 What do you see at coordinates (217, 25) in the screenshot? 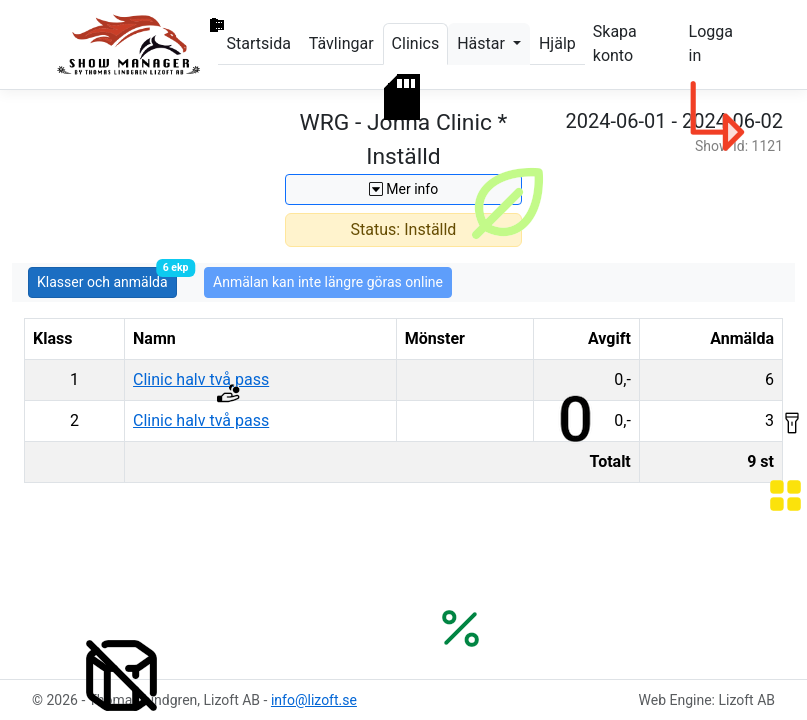
I see `access camera roll or photo gallery` at bounding box center [217, 25].